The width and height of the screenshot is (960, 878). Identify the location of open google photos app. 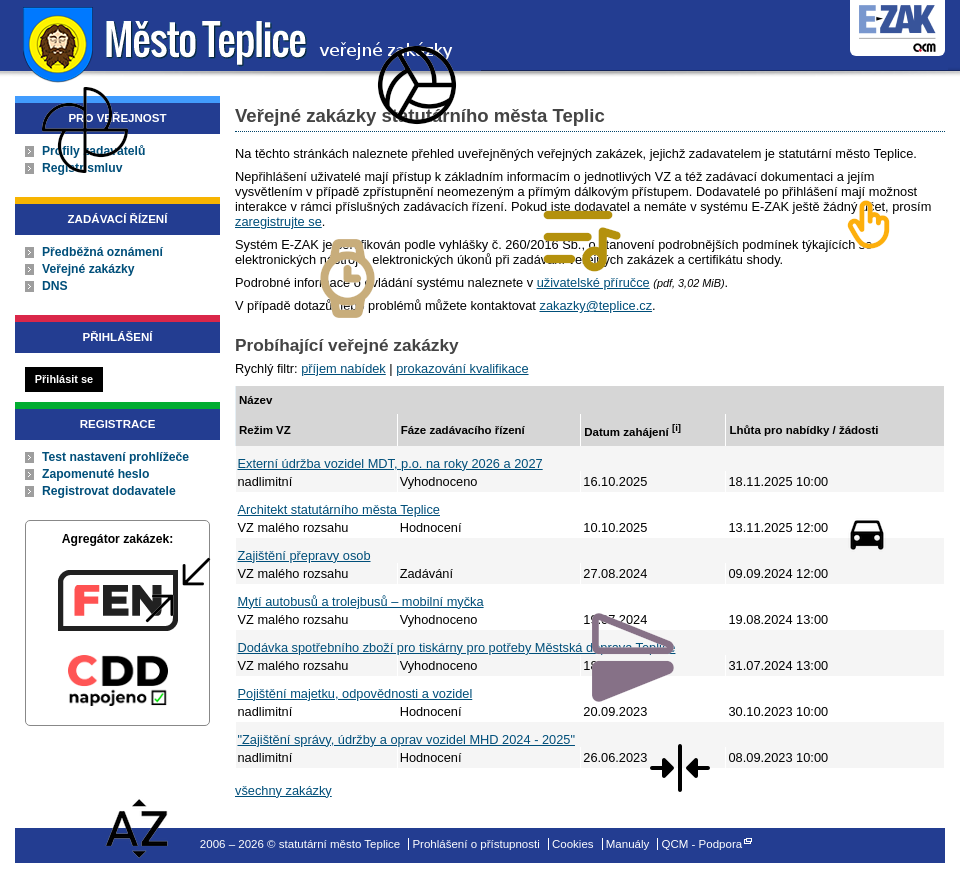
(85, 130).